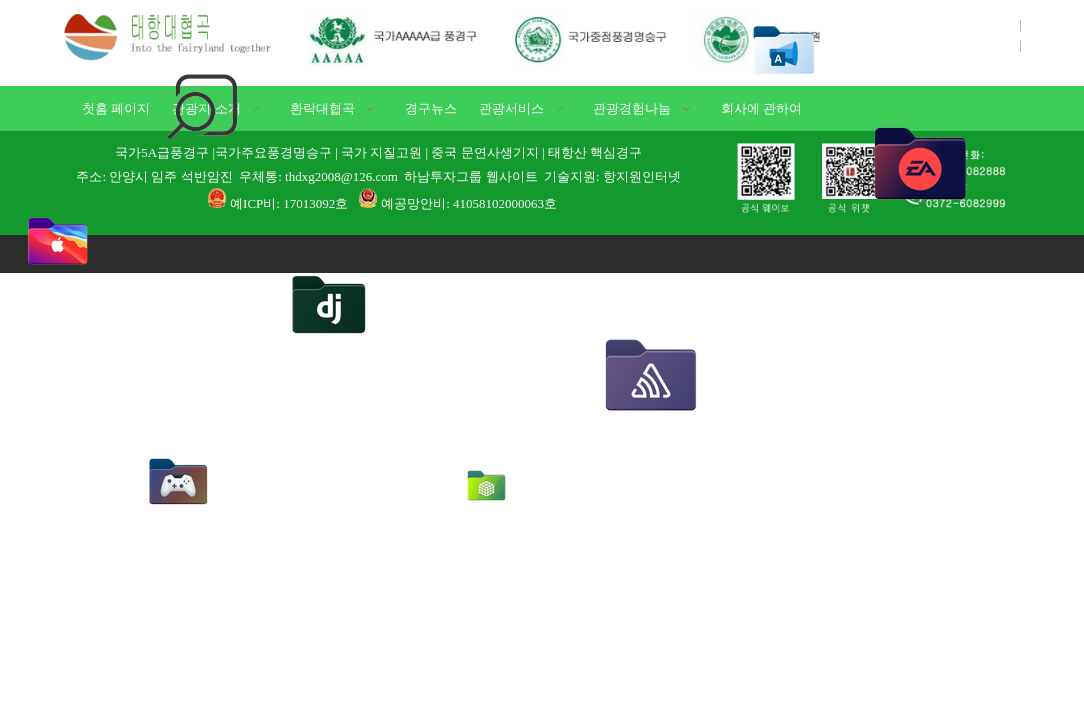 This screenshot has width=1084, height=720. What do you see at coordinates (57, 242) in the screenshot?
I see `open folder in macos big sur style` at bounding box center [57, 242].